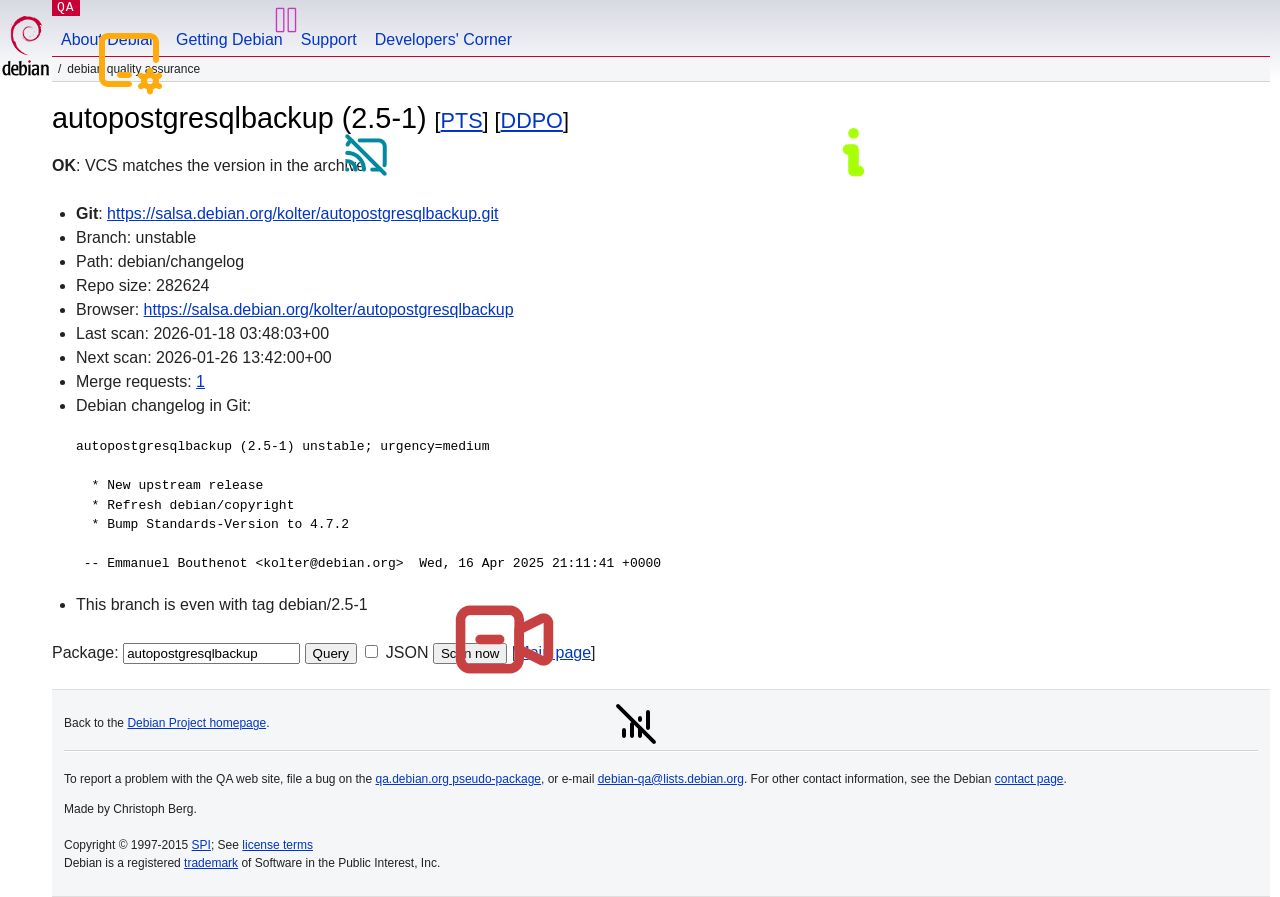  Describe the element at coordinates (504, 639) in the screenshot. I see `remove video from playlist or queue` at that location.